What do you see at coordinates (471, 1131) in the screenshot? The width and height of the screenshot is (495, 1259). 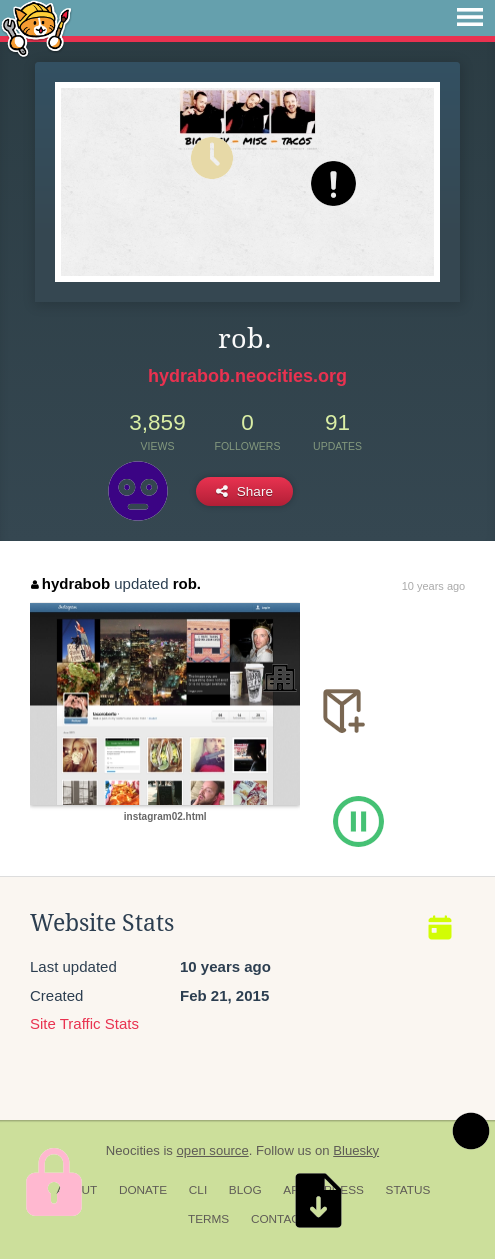 I see `close or dismiss a dialog` at bounding box center [471, 1131].